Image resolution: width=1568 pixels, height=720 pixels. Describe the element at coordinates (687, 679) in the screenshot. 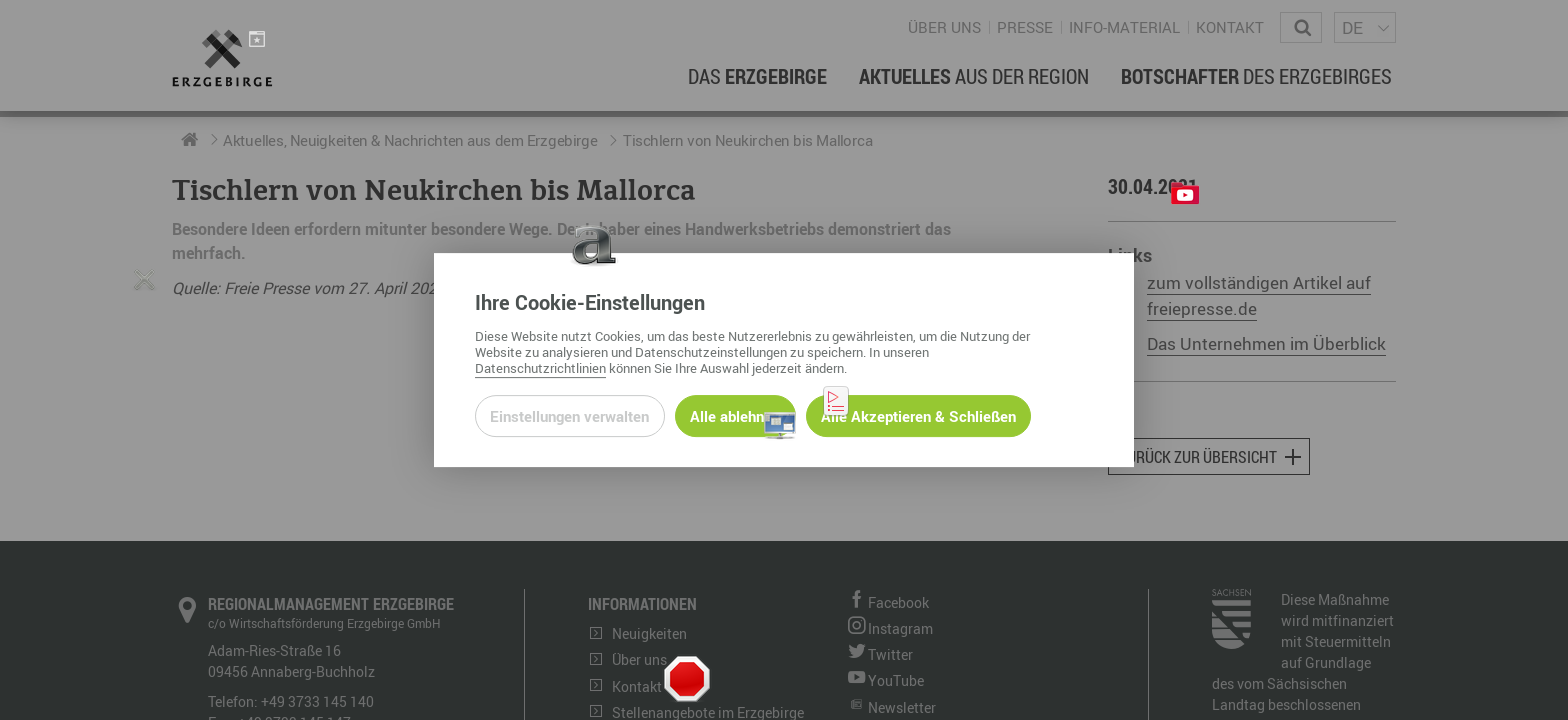

I see `stop a running process or task` at that location.